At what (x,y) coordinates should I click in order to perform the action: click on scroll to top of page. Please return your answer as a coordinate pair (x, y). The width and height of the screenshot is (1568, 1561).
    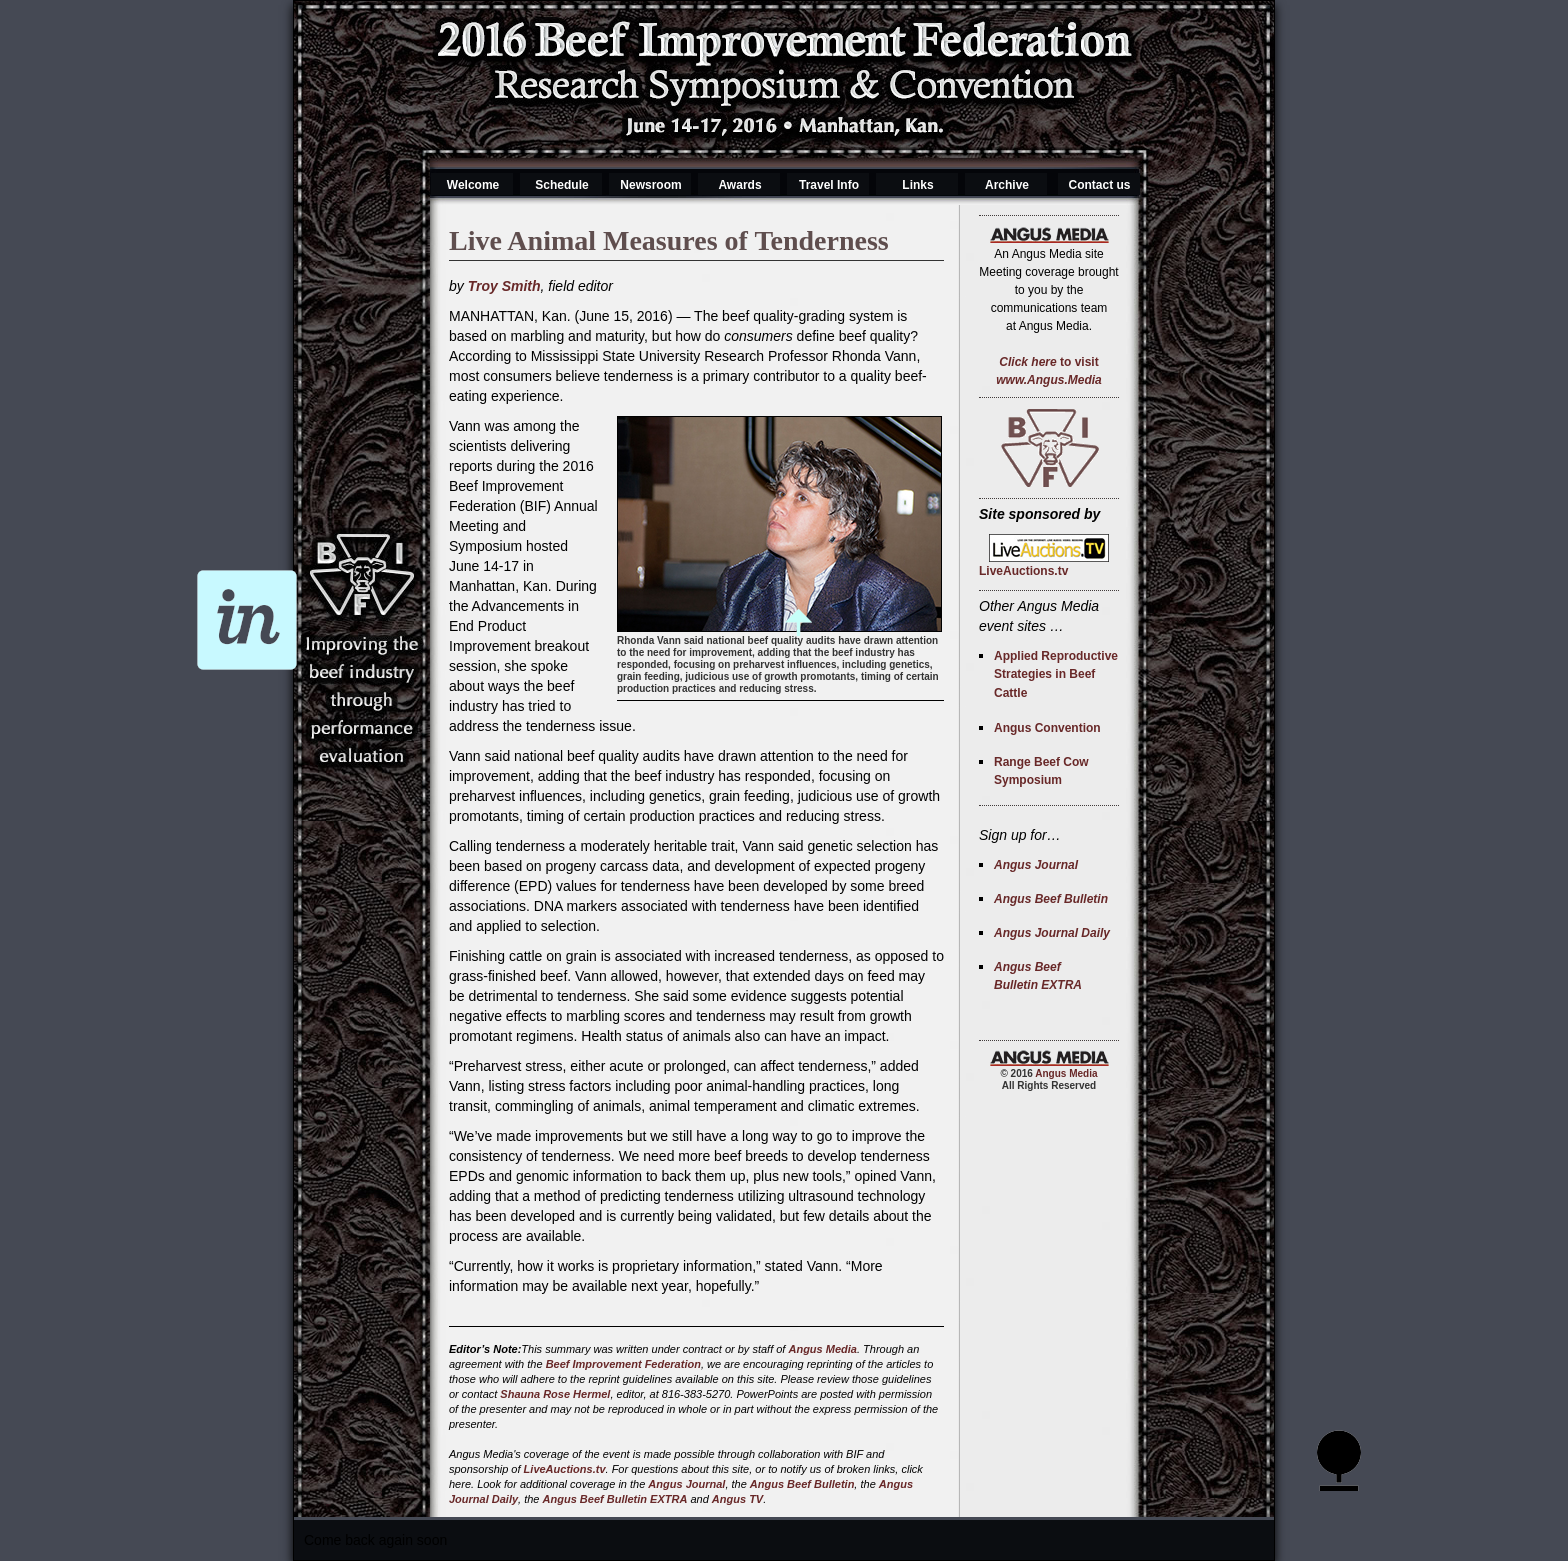
    Looking at the image, I should click on (798, 622).